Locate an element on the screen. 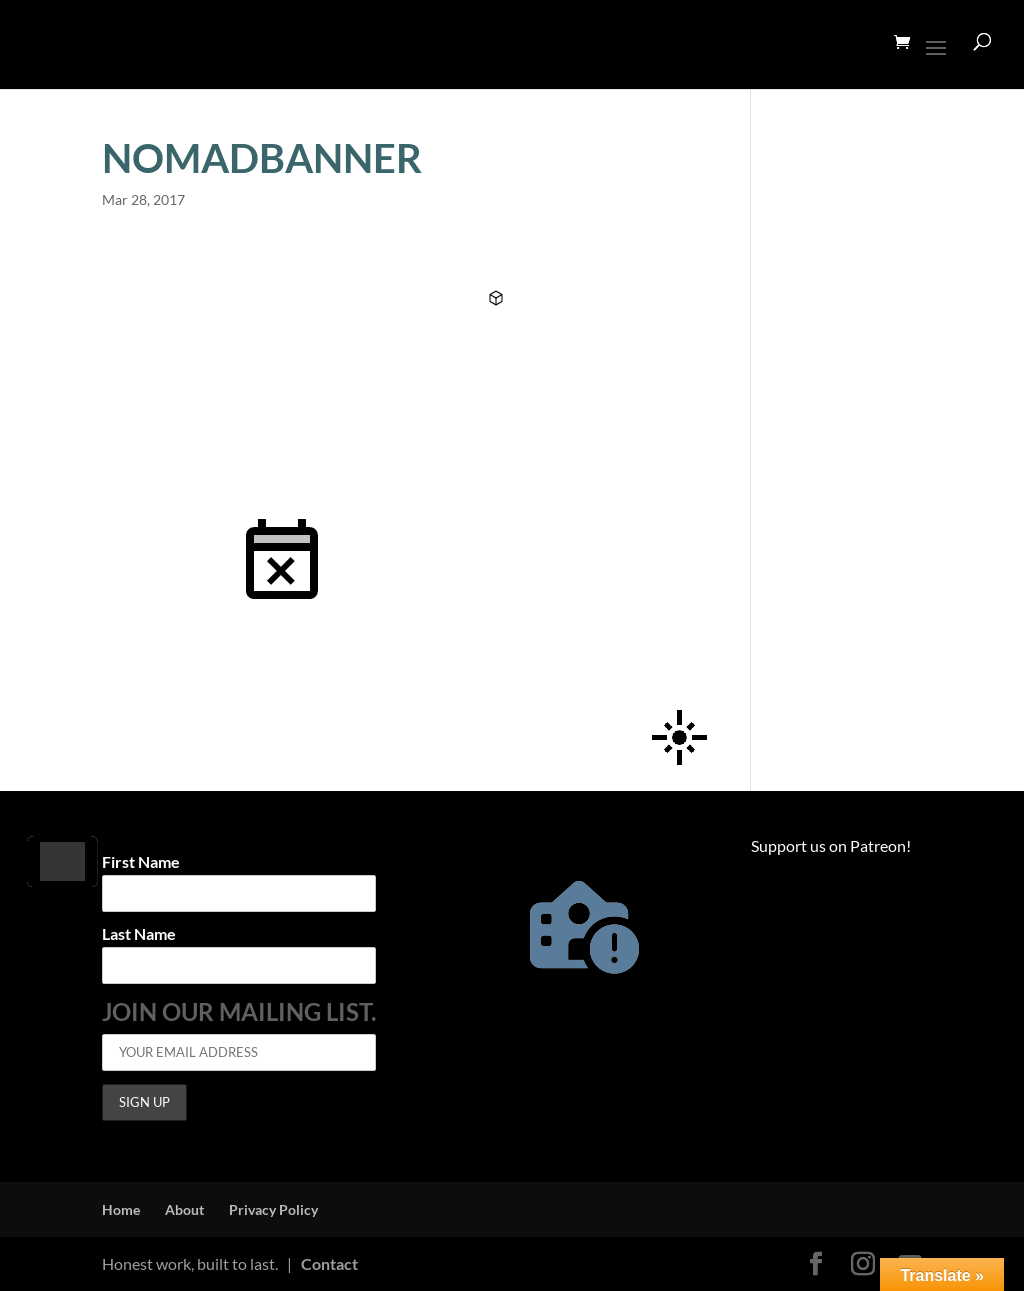  switch to tablet view or layout is located at coordinates (62, 861).